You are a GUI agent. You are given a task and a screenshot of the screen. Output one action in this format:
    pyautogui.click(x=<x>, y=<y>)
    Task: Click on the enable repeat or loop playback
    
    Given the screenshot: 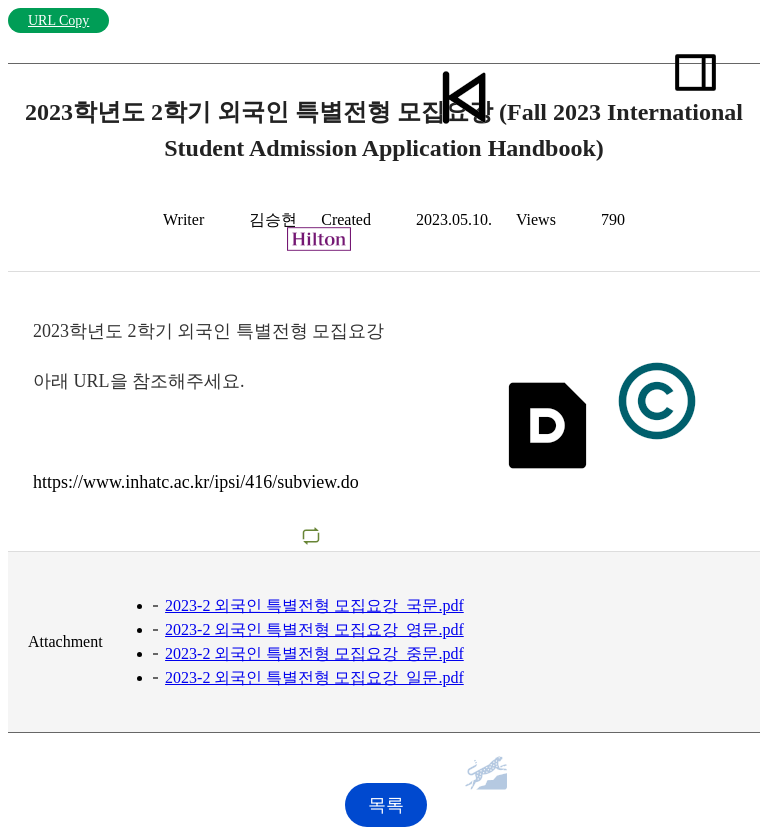 What is the action you would take?
    pyautogui.click(x=311, y=536)
    